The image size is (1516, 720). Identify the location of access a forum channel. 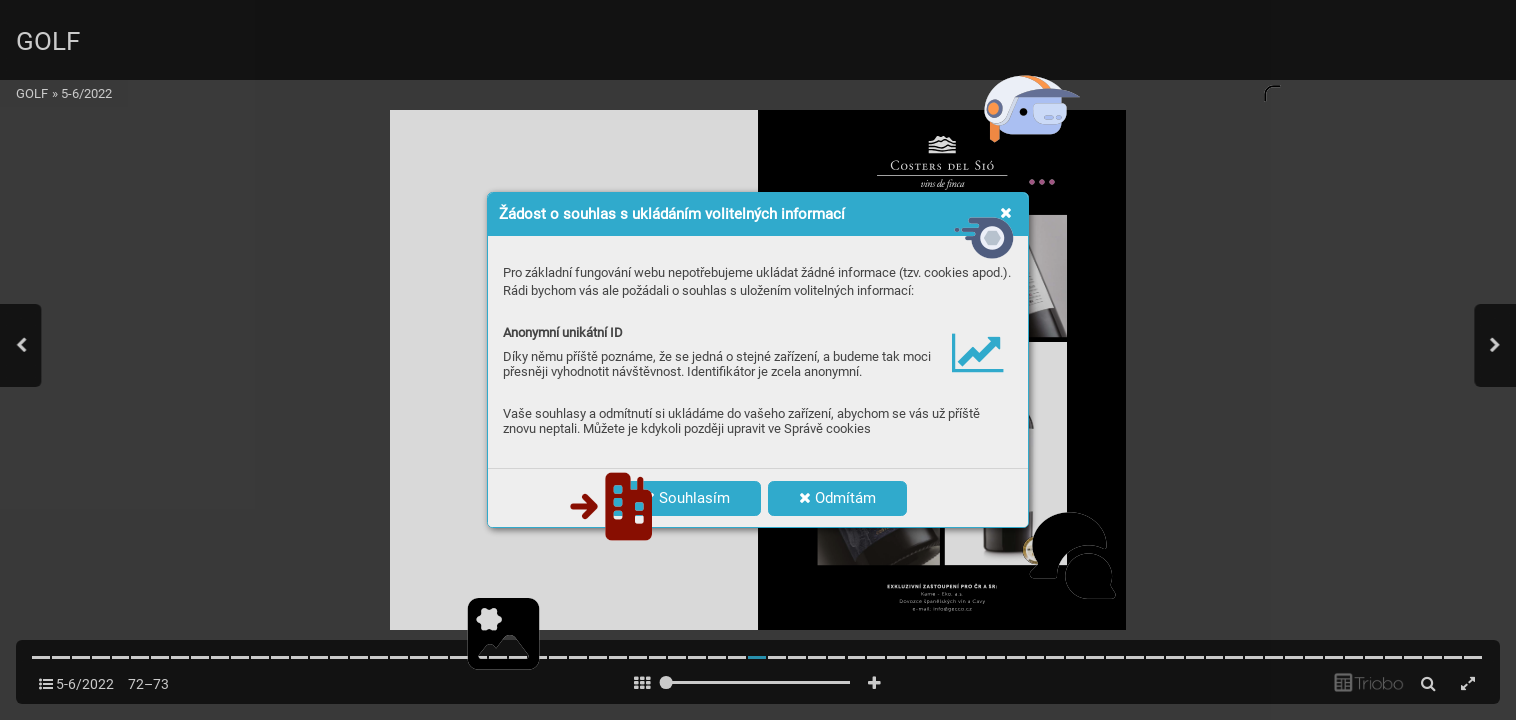
(1073, 553).